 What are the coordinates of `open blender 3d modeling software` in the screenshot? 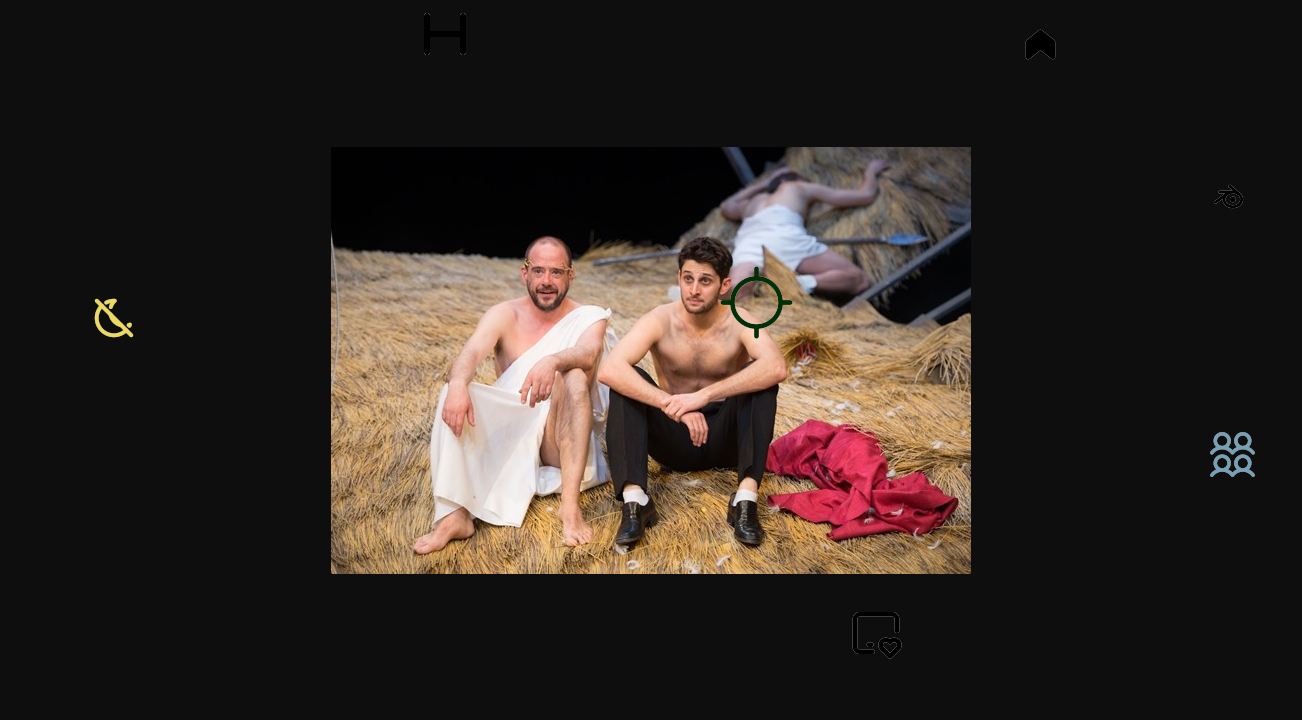 It's located at (1228, 196).